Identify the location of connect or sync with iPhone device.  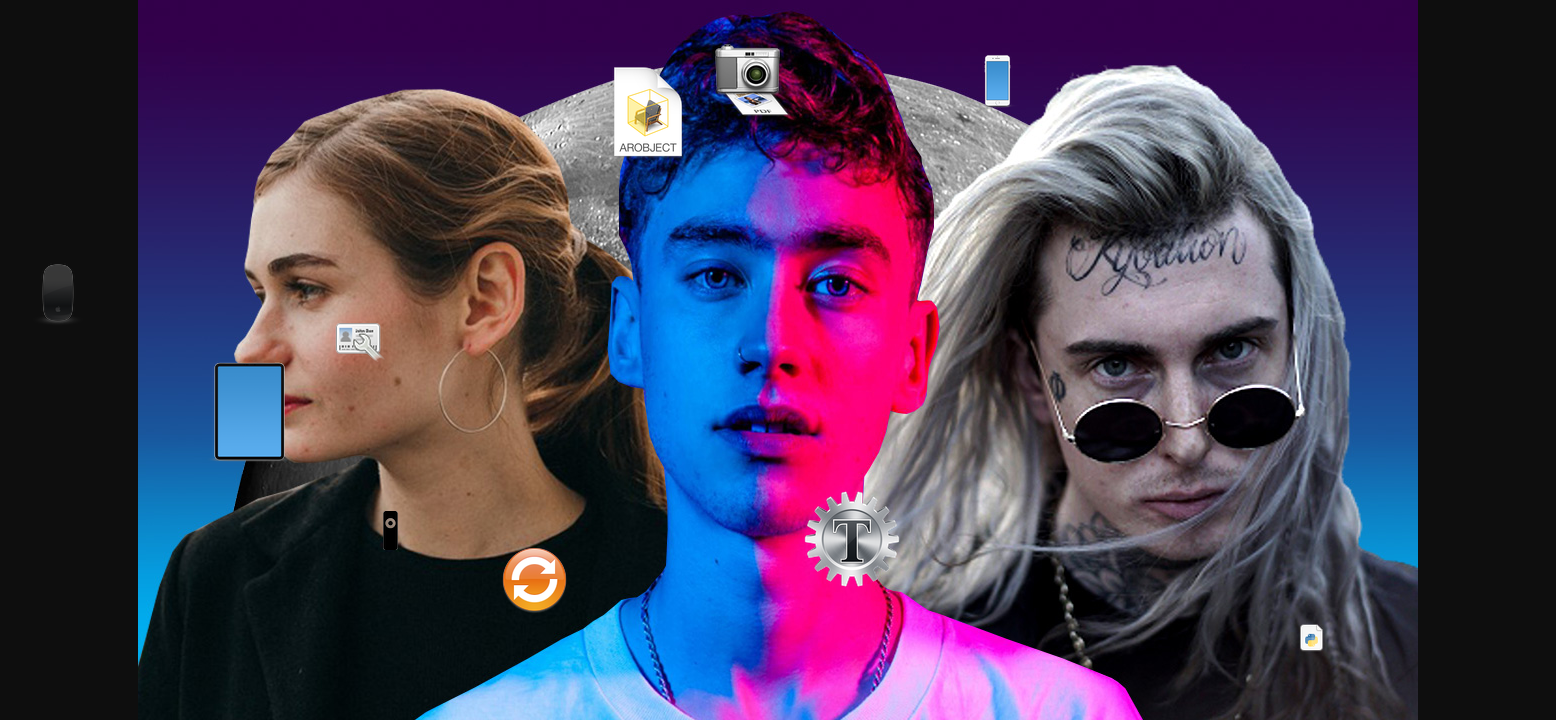
(997, 81).